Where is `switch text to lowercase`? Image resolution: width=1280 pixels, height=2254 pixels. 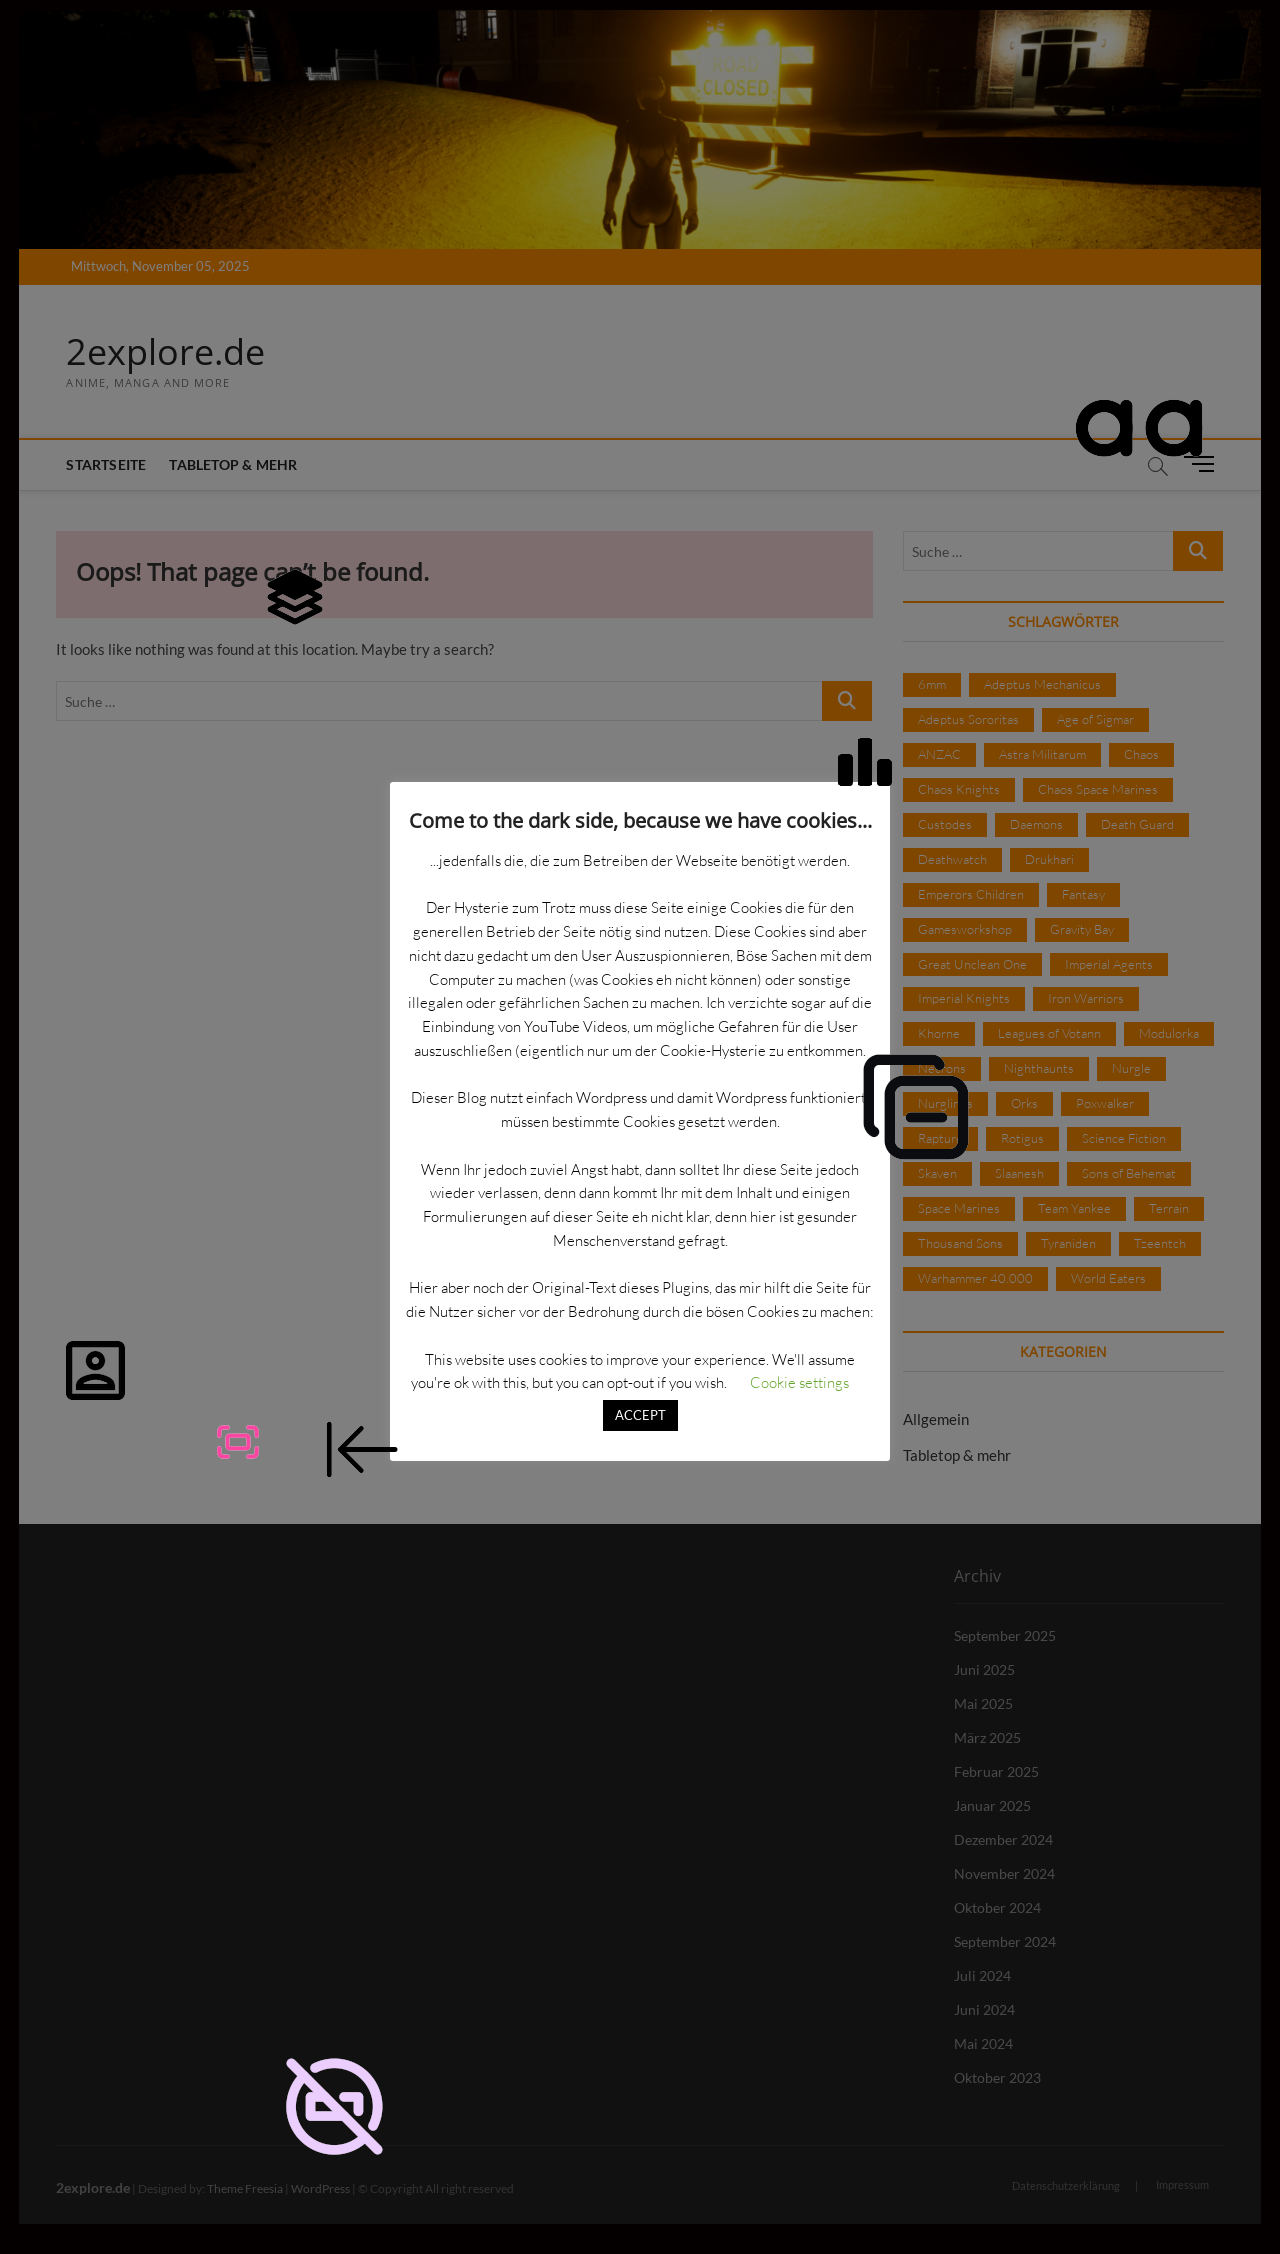 switch text to lowercase is located at coordinates (1139, 406).